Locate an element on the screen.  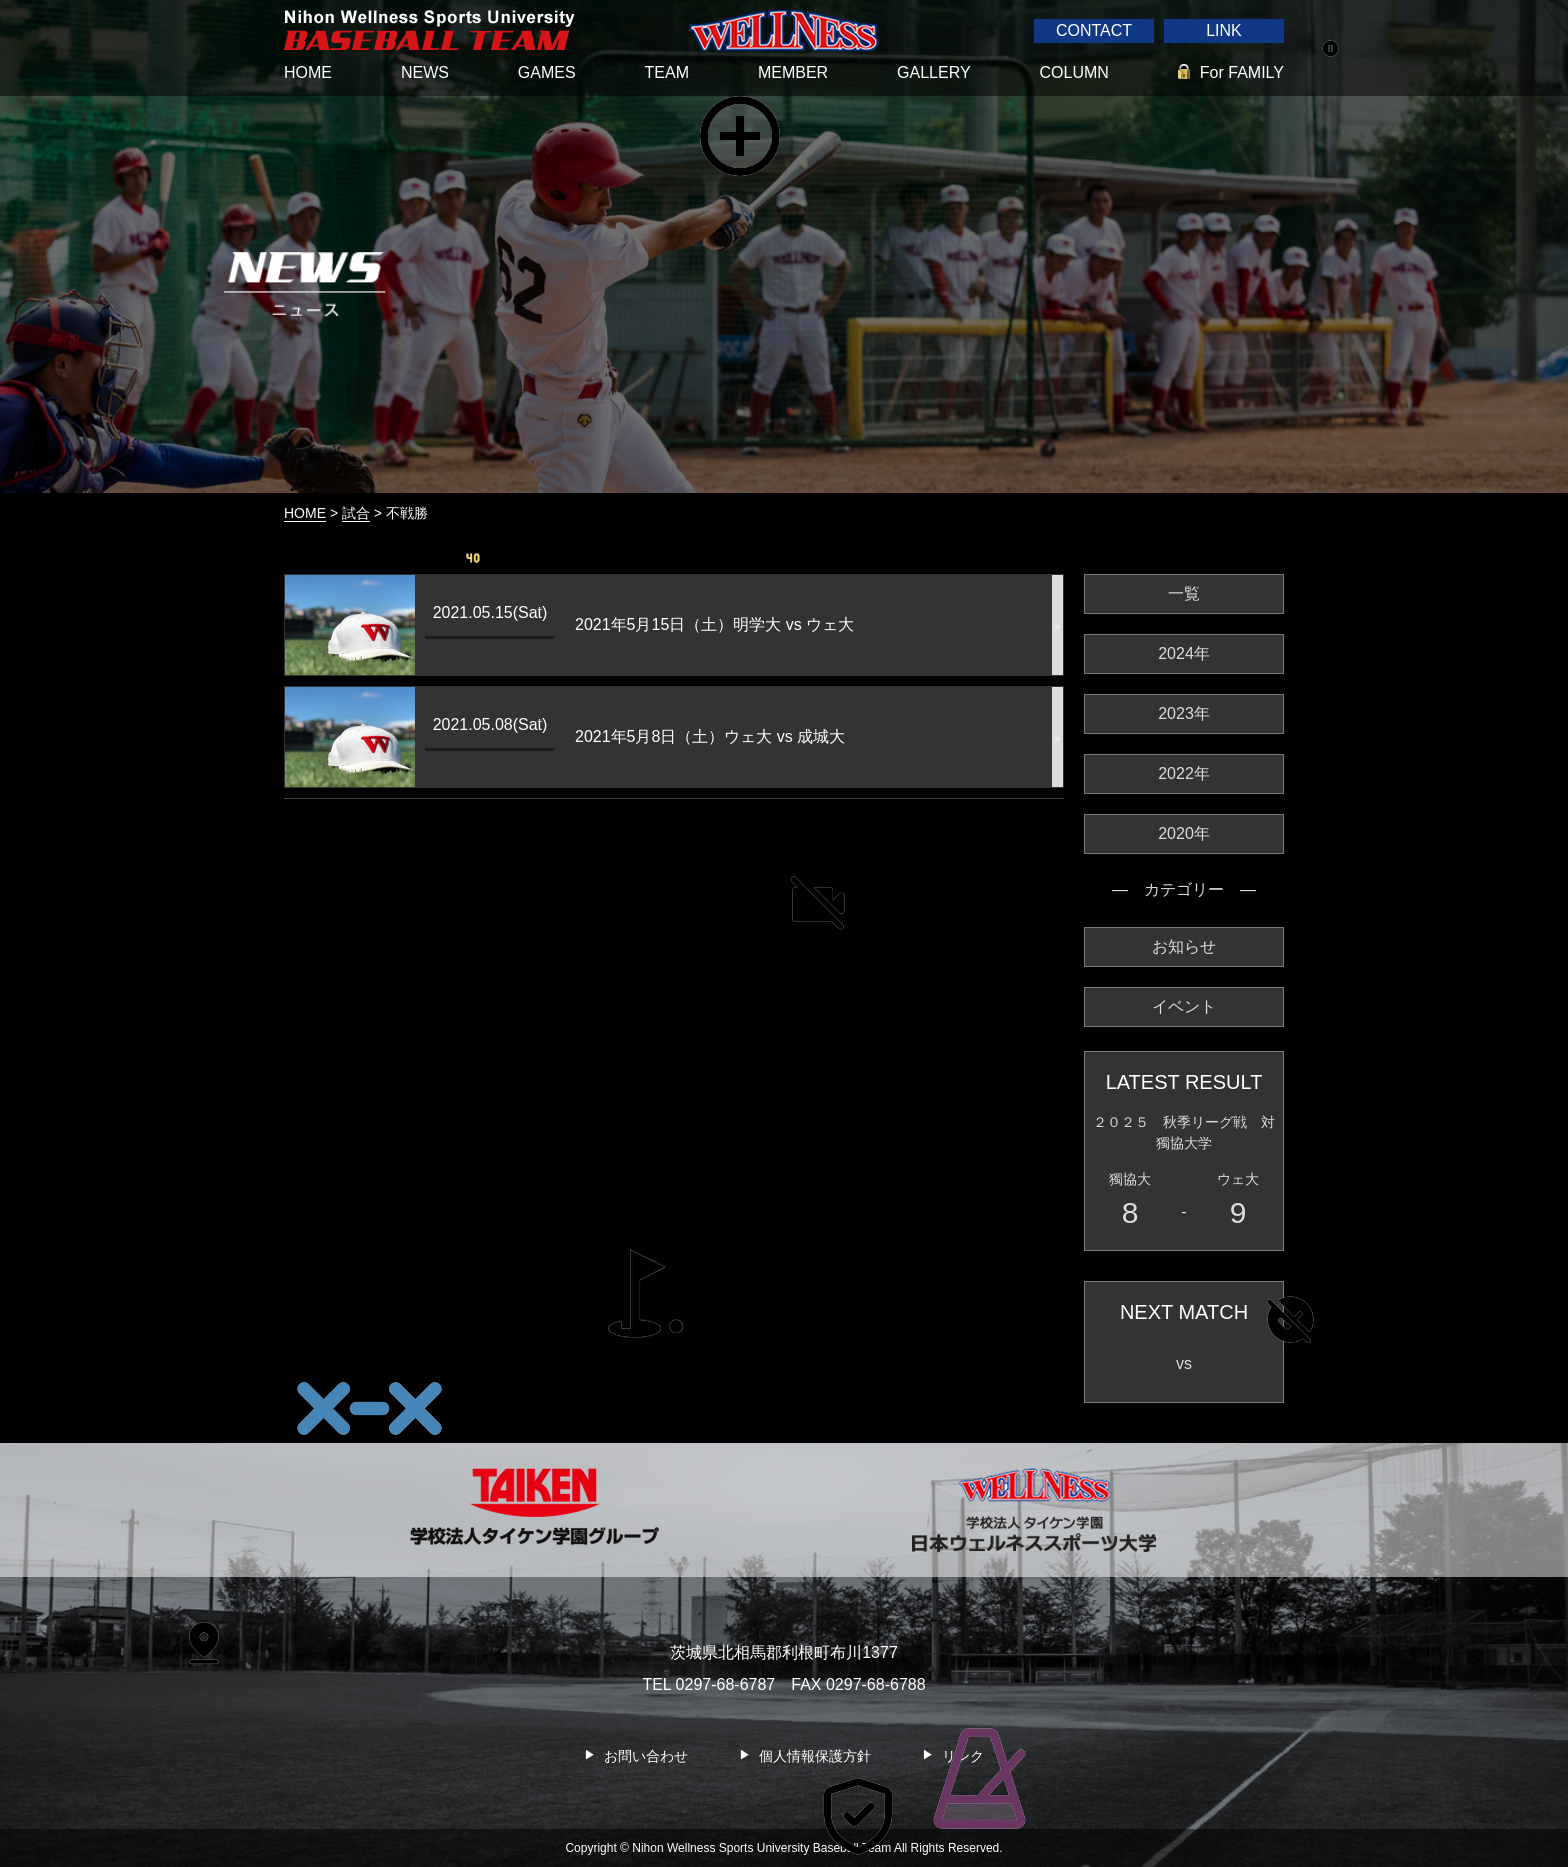
camera is currently disabled or off is located at coordinates (818, 904).